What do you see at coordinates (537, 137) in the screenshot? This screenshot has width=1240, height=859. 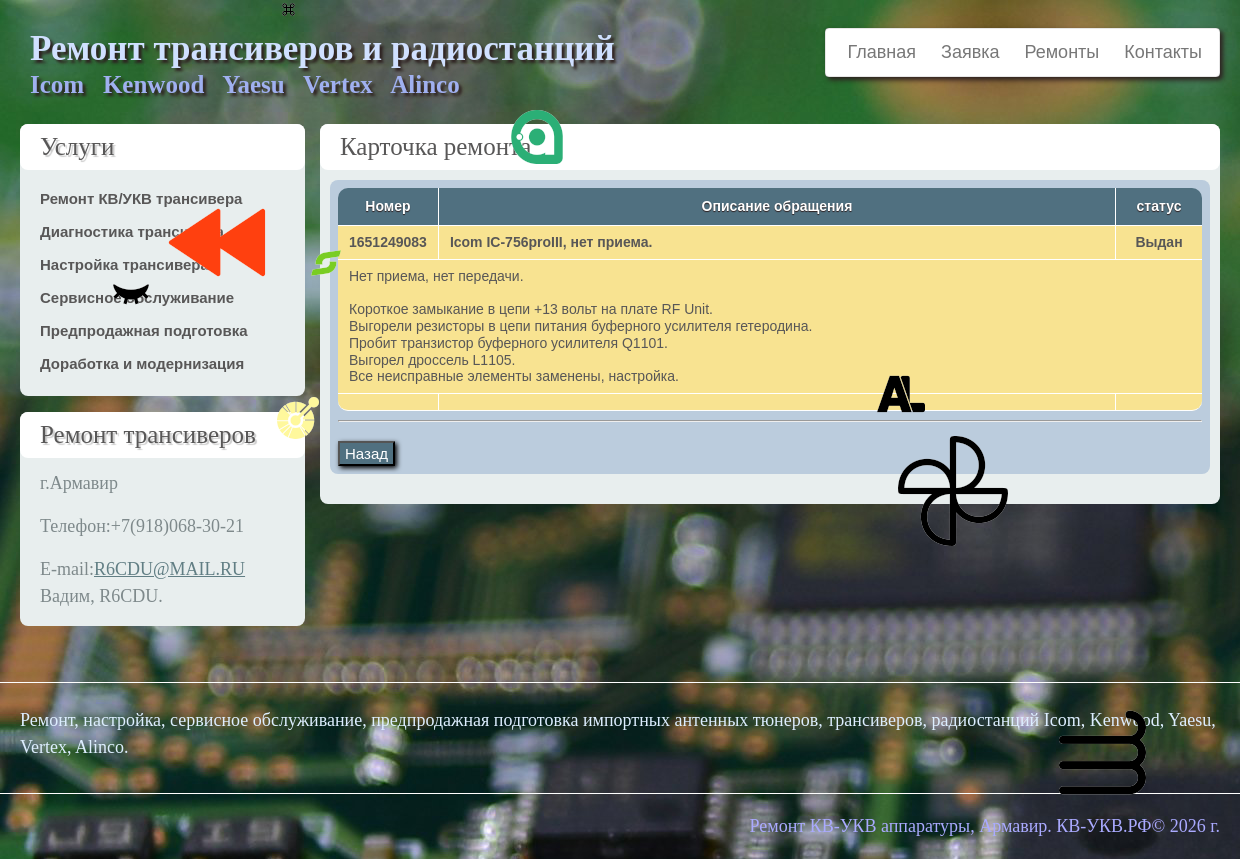 I see `Avalonia UI framework logo` at bounding box center [537, 137].